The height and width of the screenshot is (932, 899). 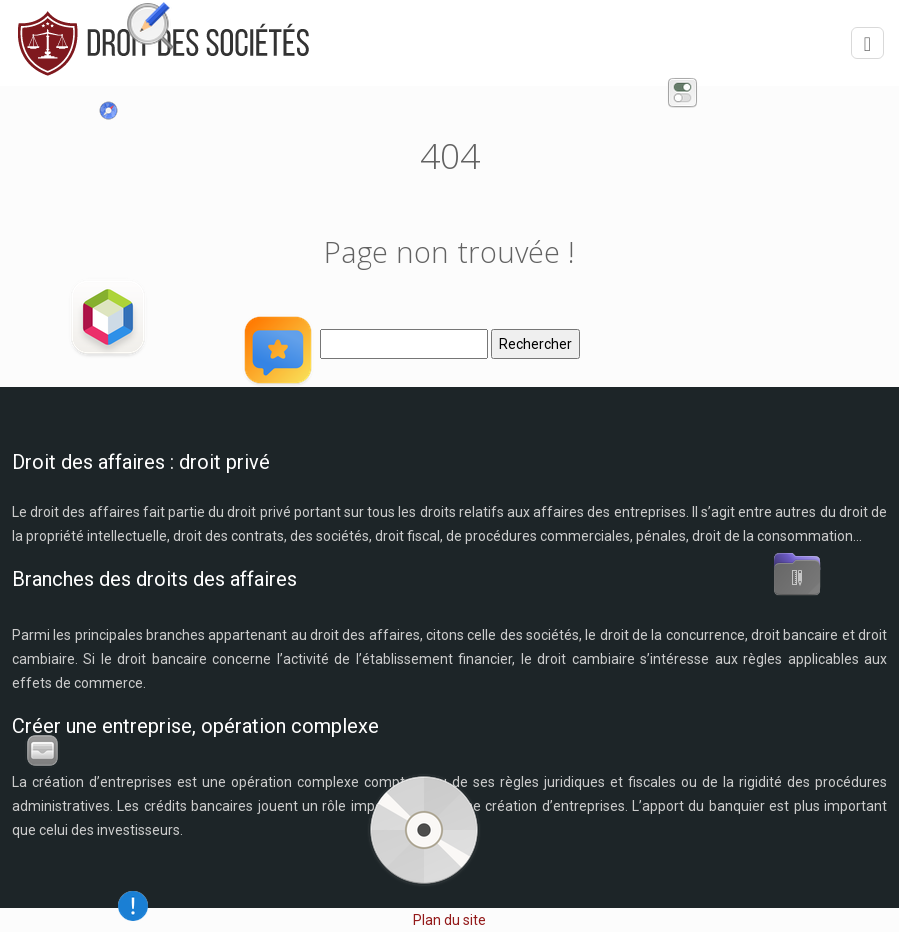 I want to click on open the web browser, so click(x=108, y=110).